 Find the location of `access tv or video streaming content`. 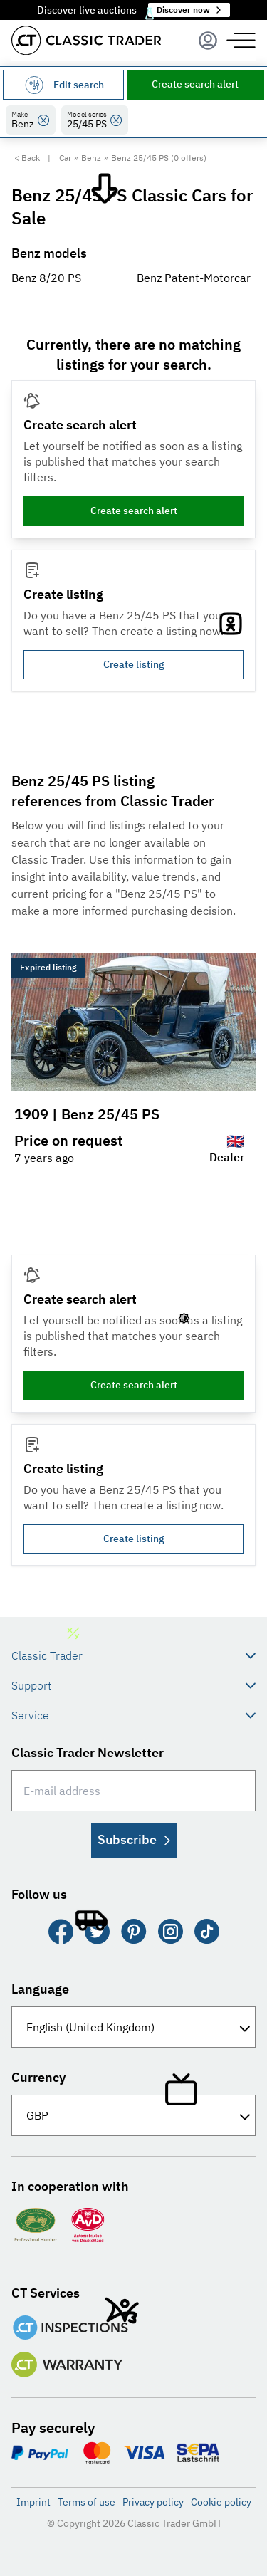

access tv or video streaming content is located at coordinates (181, 2089).